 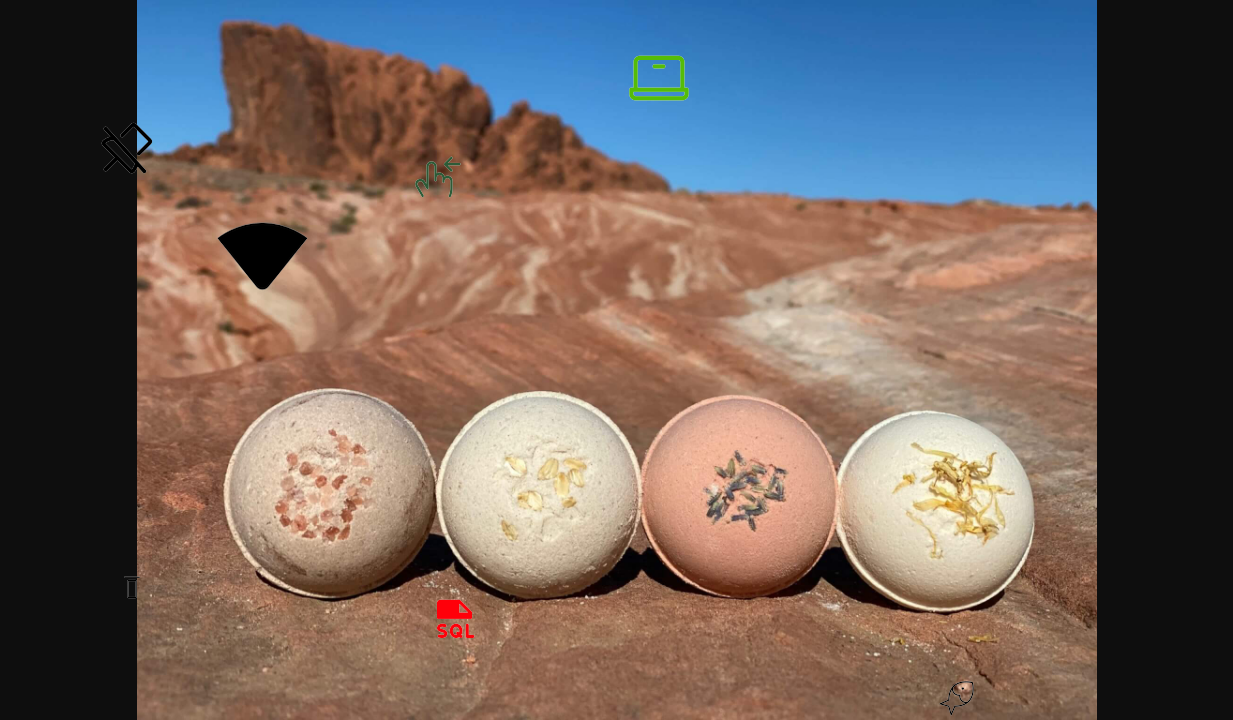 What do you see at coordinates (435, 178) in the screenshot?
I see `swipe left to navigate or dismiss` at bounding box center [435, 178].